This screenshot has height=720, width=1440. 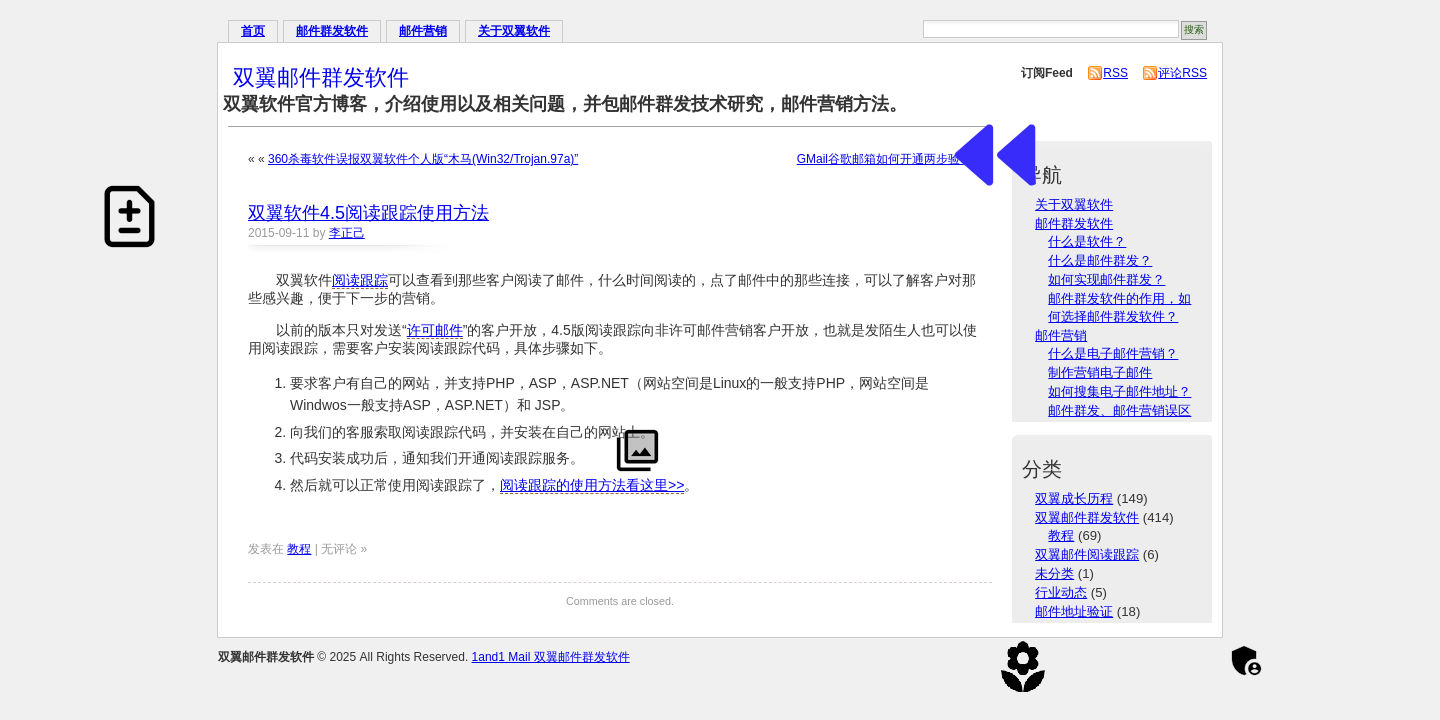 I want to click on find nearby florists or flower shops, so click(x=1023, y=668).